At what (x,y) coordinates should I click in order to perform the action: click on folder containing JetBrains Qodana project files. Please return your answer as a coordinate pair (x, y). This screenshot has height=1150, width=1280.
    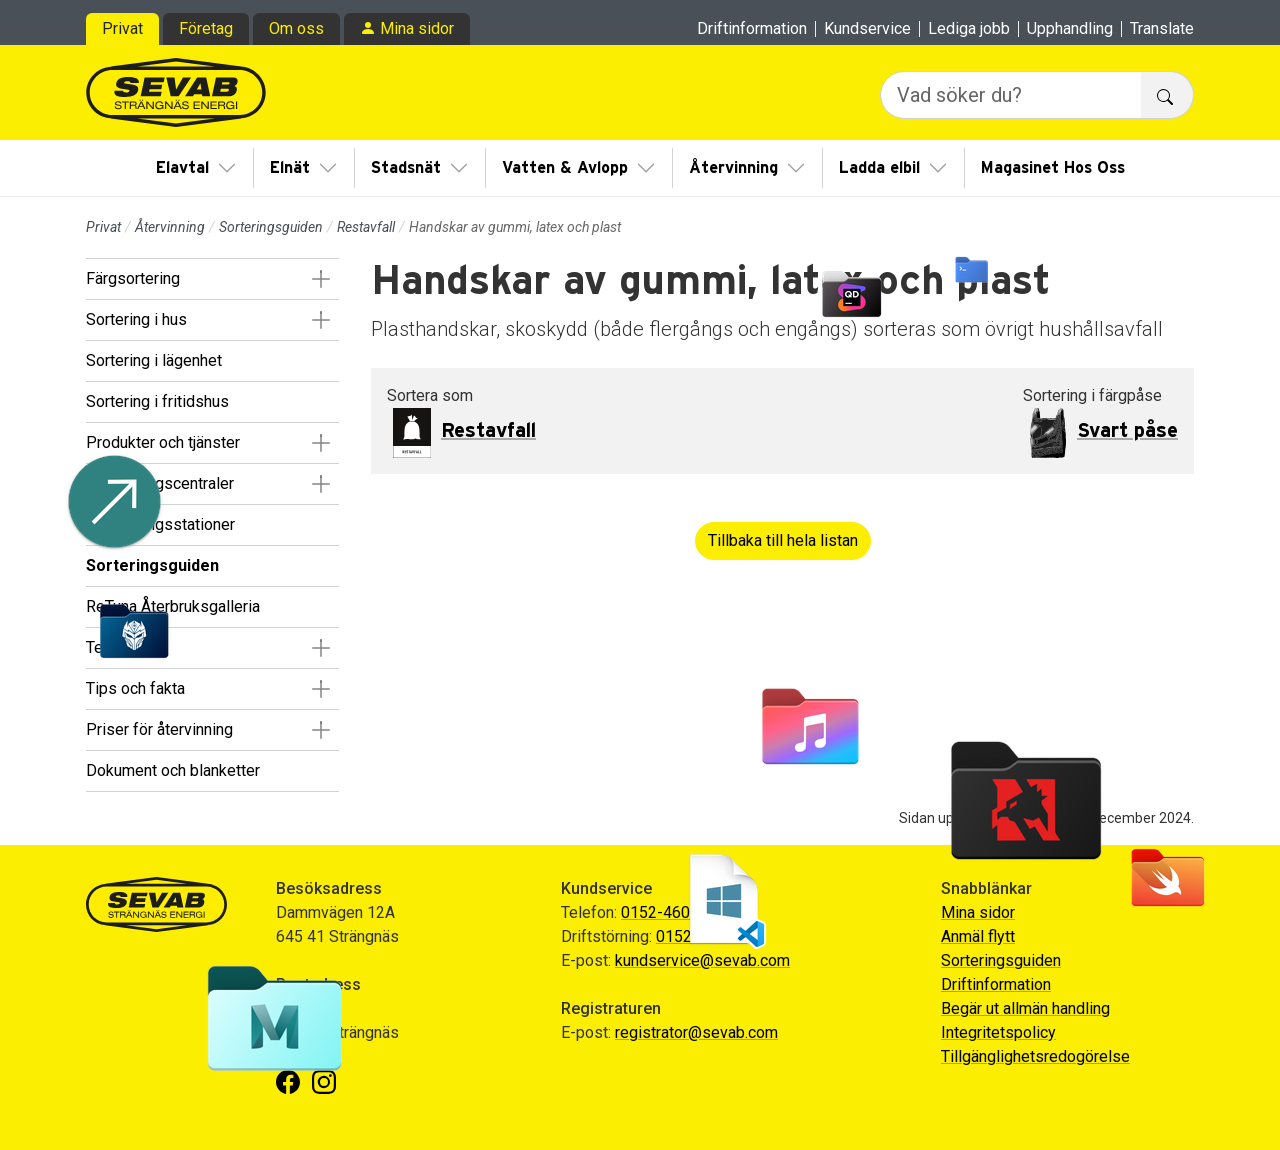
    Looking at the image, I should click on (851, 295).